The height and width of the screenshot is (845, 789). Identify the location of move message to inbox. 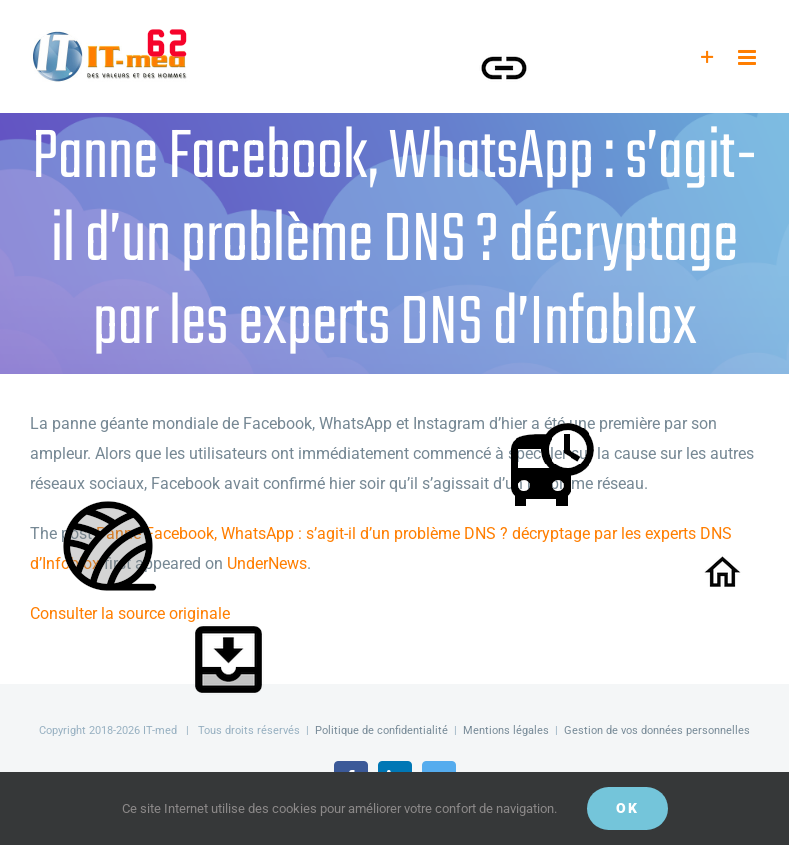
(228, 659).